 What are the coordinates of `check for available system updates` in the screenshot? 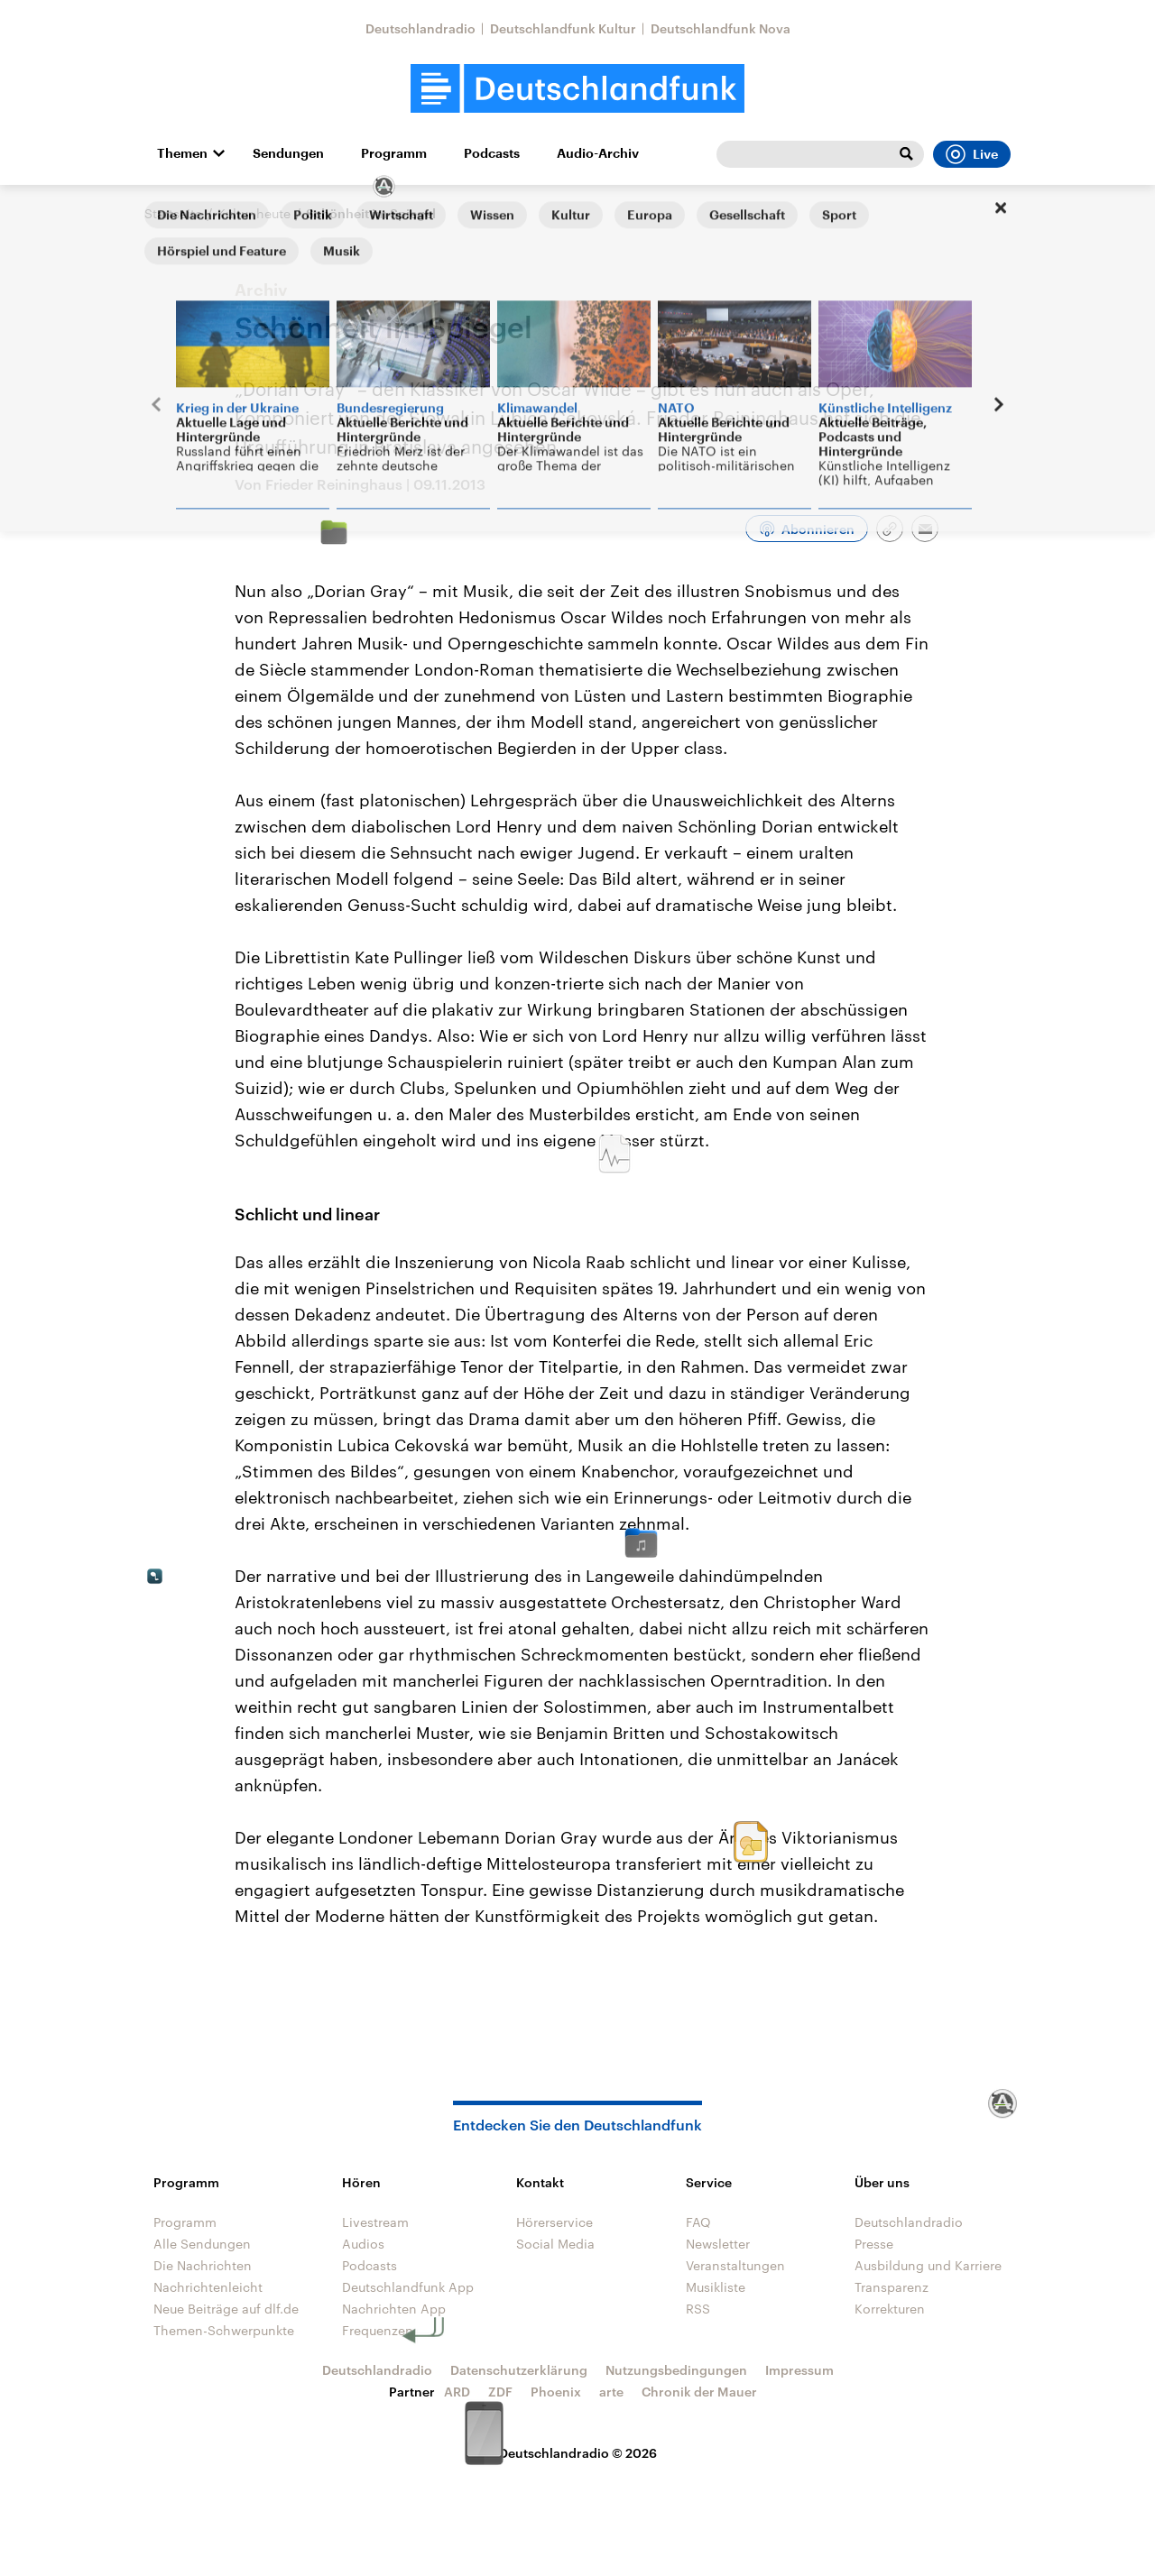 It's located at (1003, 2103).